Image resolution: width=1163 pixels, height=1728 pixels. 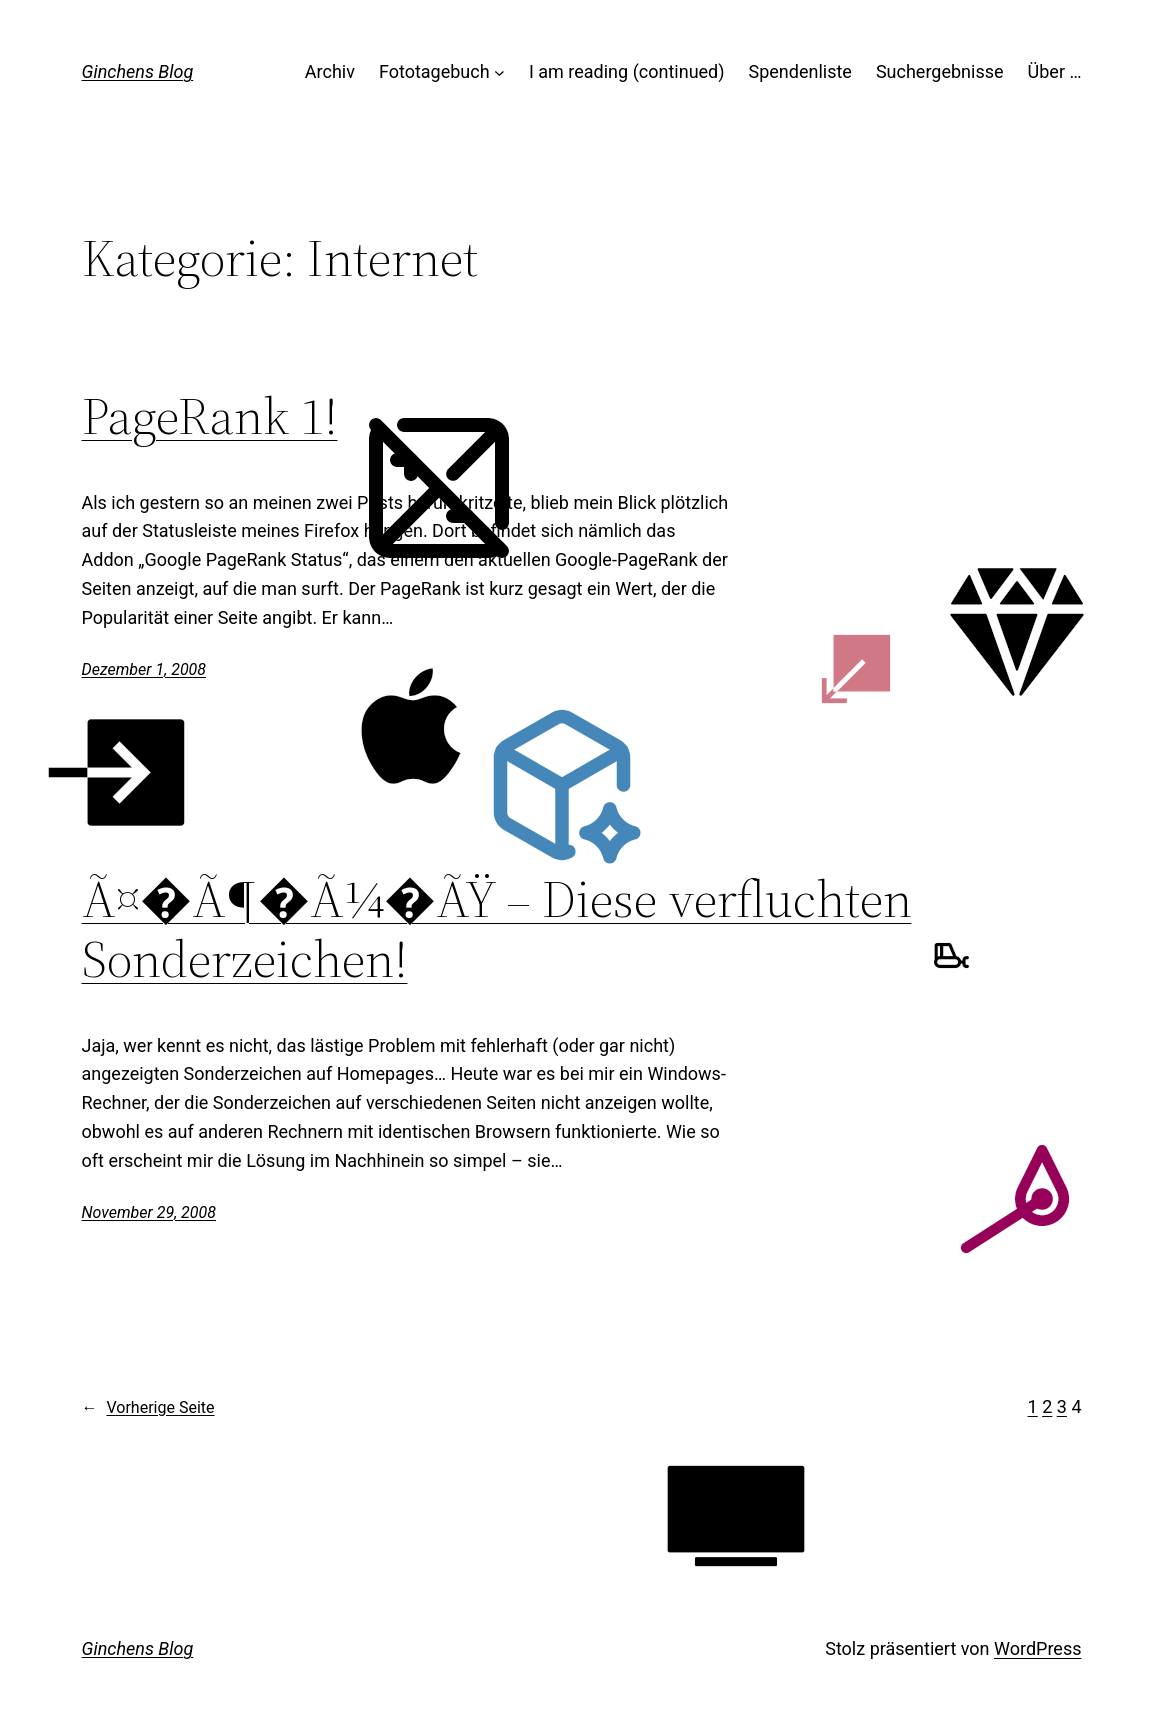 What do you see at coordinates (1017, 632) in the screenshot?
I see `indicates premium or VIP membership status` at bounding box center [1017, 632].